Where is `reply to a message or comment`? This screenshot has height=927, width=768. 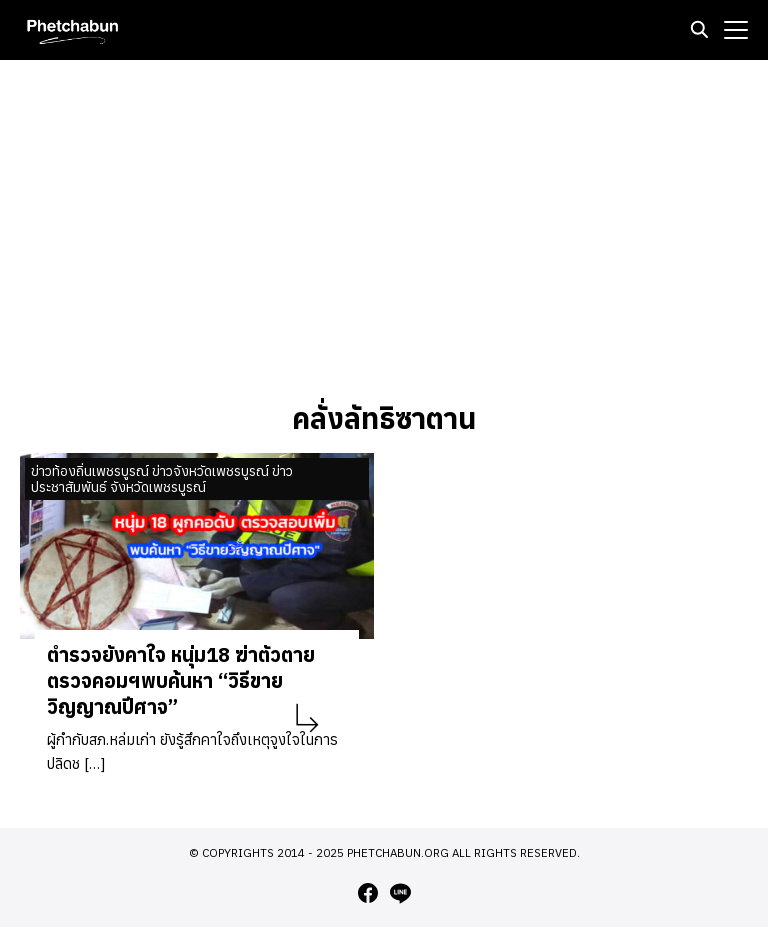
reply to a message or comment is located at coordinates (305, 718).